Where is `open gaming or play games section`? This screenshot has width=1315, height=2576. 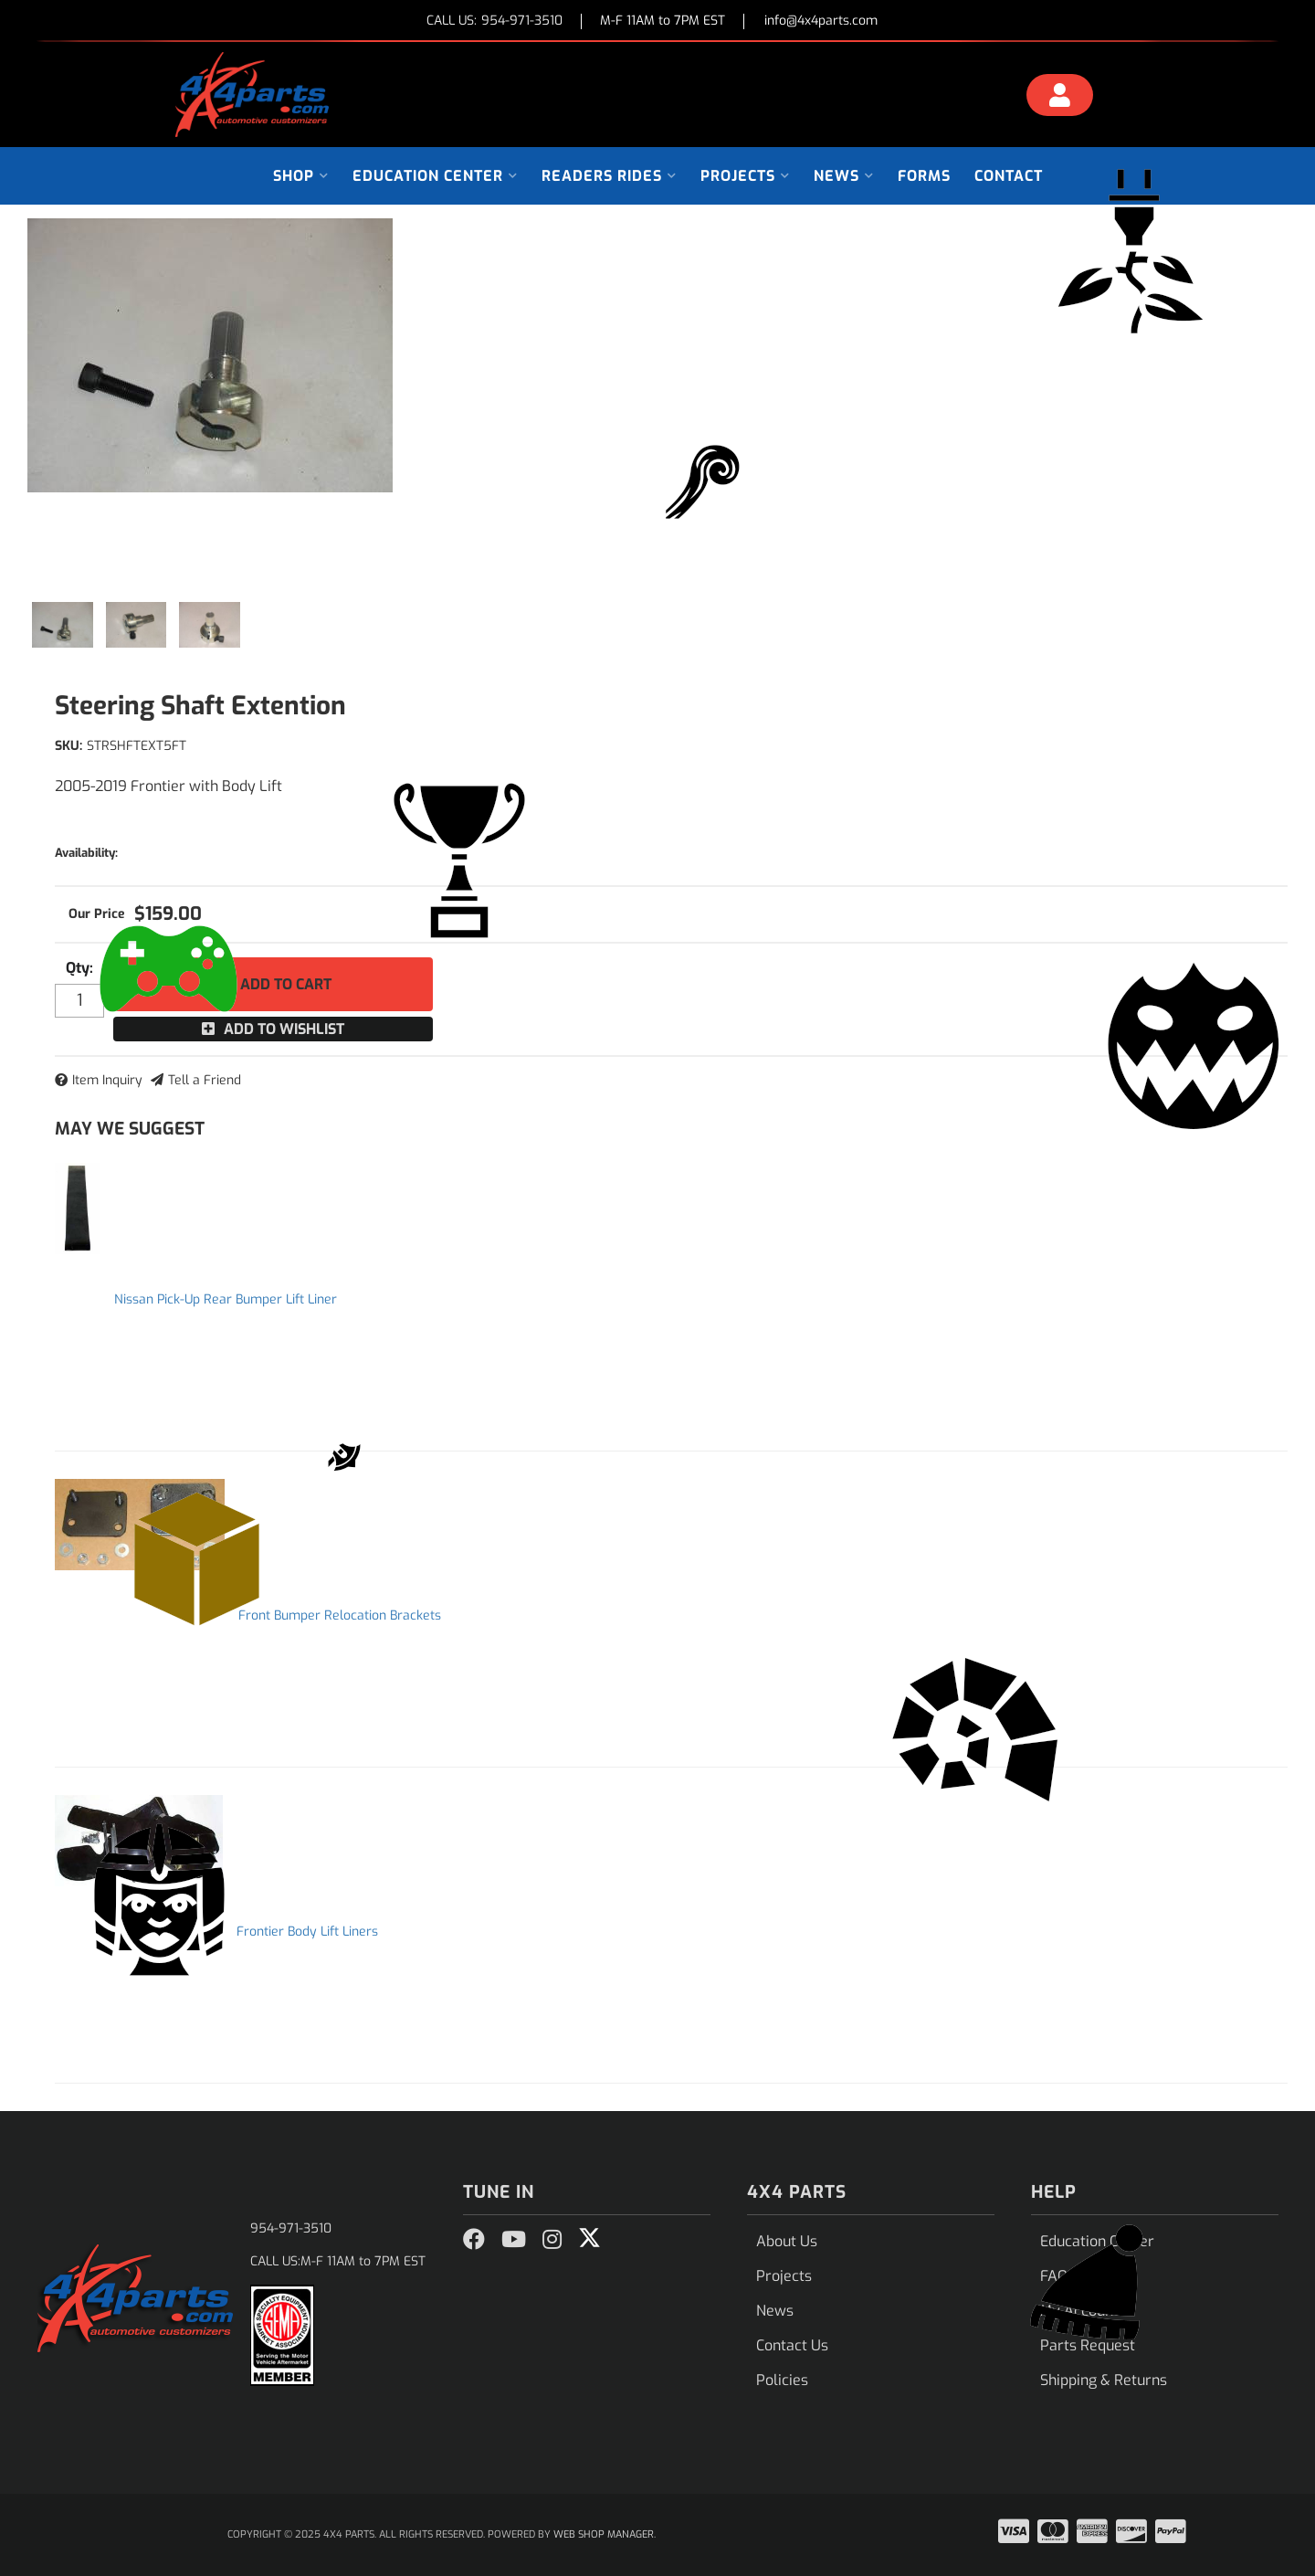 open gaming or play games section is located at coordinates (168, 968).